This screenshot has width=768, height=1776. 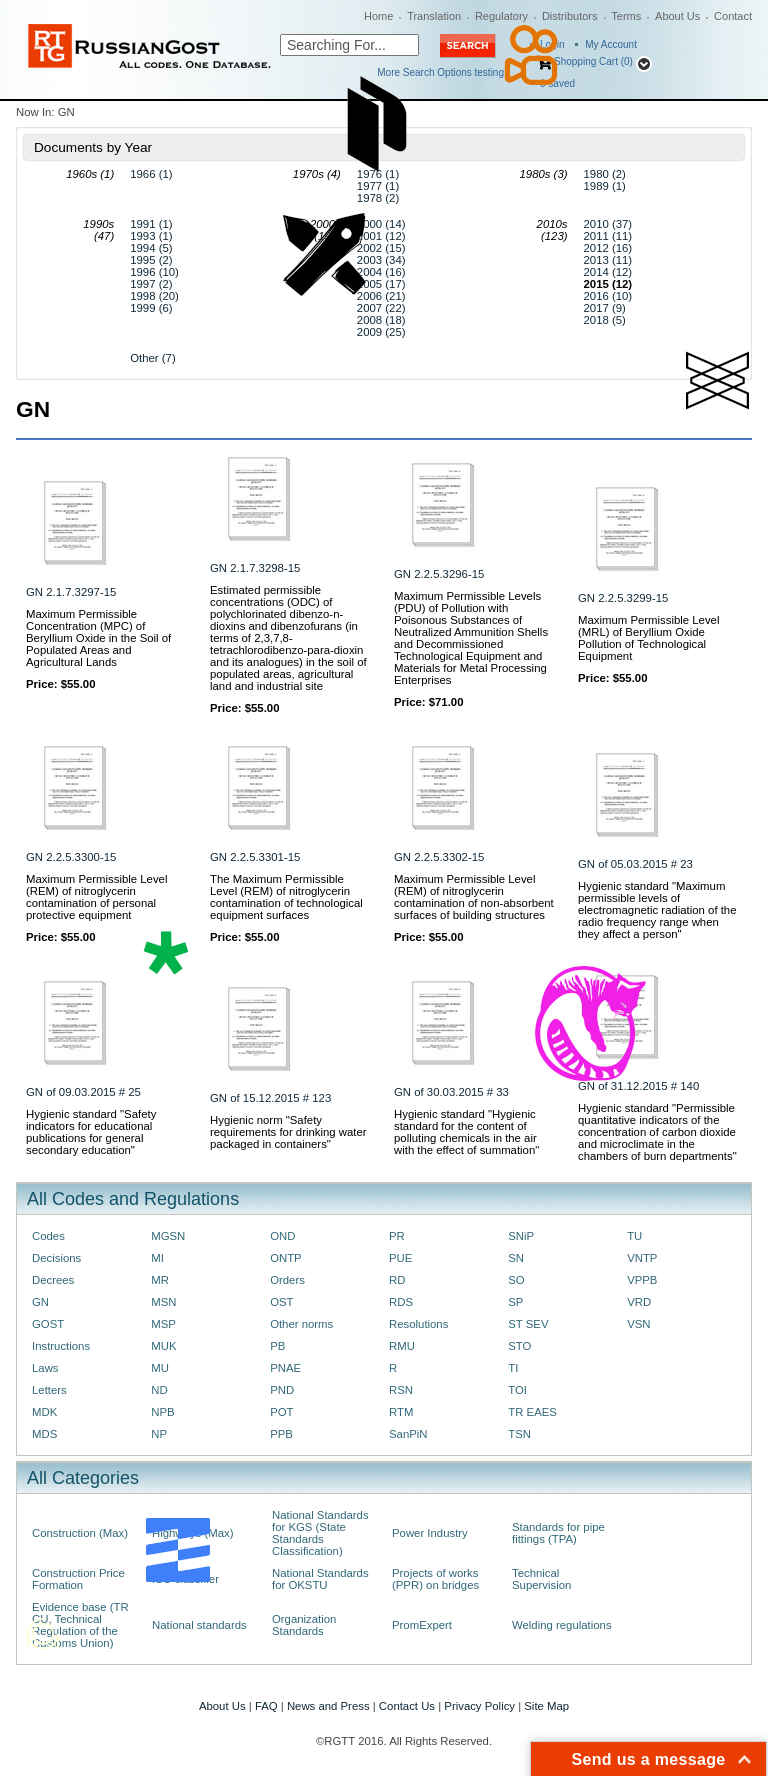 What do you see at coordinates (377, 124) in the screenshot?
I see `HashiCorp Packer application` at bounding box center [377, 124].